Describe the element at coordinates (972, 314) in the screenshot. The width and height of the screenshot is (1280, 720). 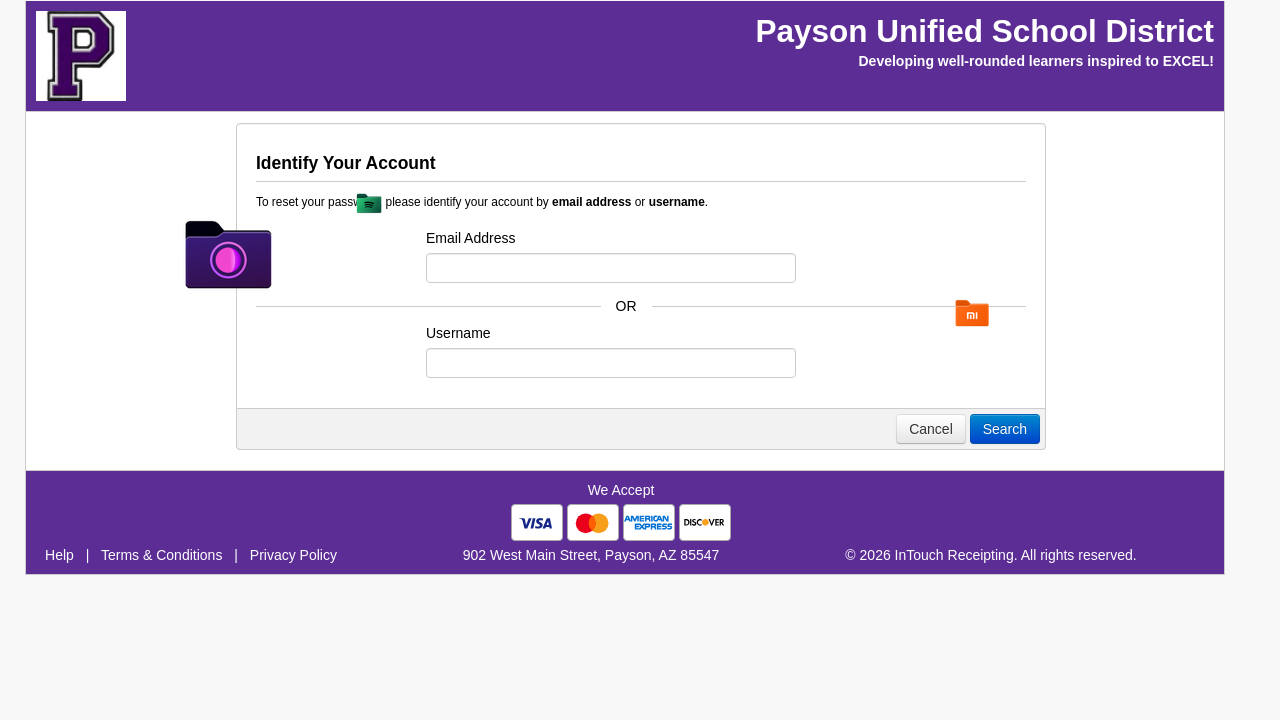
I see `open xiaomi-related files folder` at that location.